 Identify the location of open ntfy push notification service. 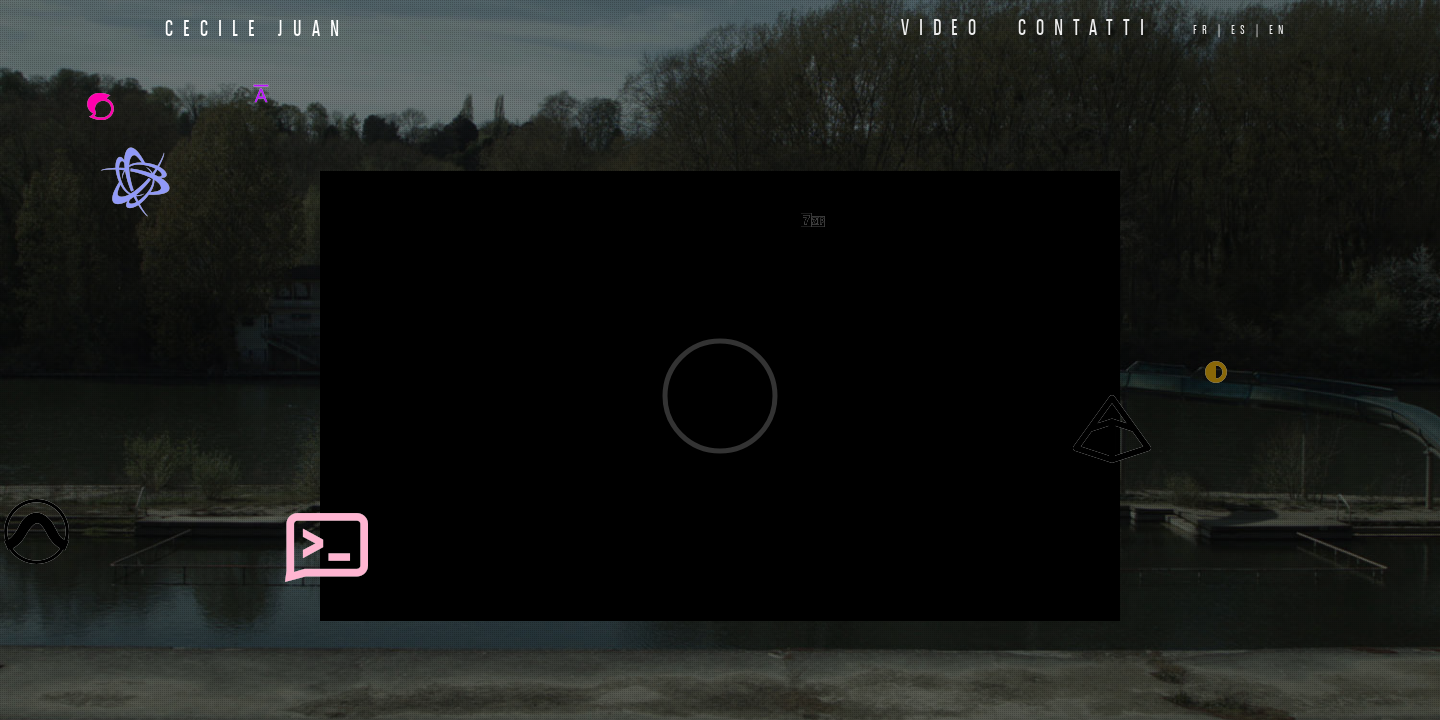
(326, 547).